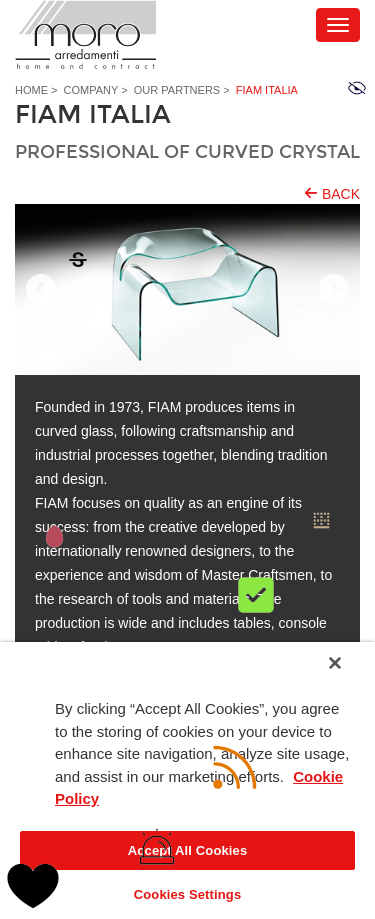  Describe the element at coordinates (256, 595) in the screenshot. I see `a selected or checked item` at that location.